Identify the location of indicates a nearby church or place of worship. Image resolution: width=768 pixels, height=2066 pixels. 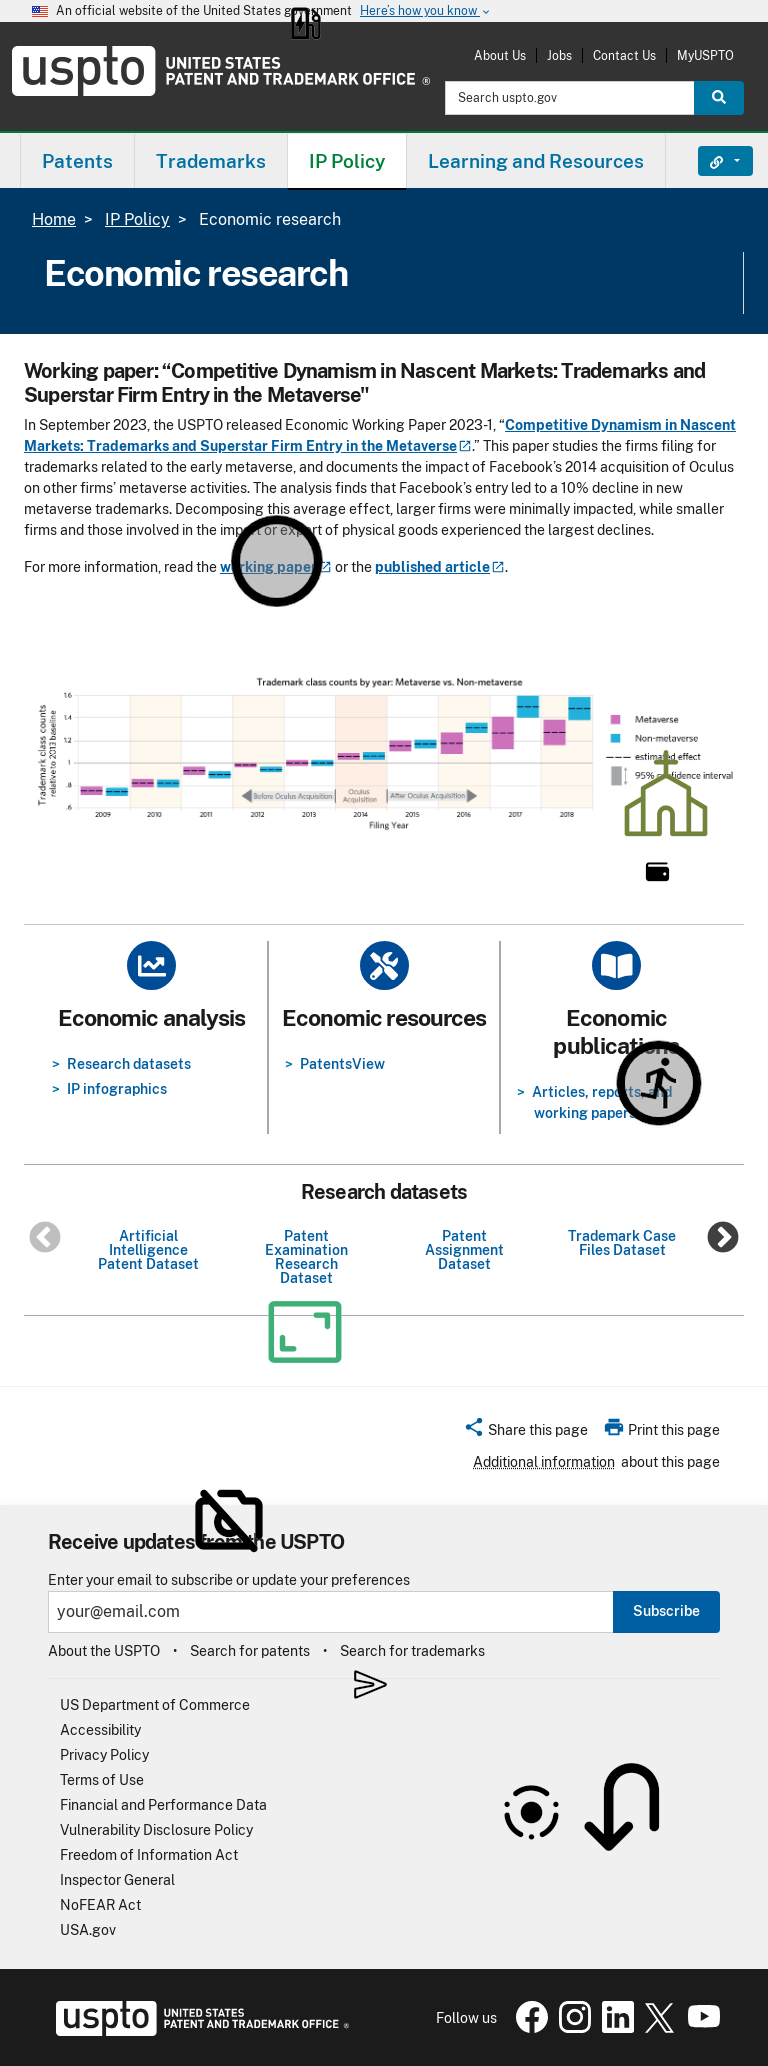
(666, 798).